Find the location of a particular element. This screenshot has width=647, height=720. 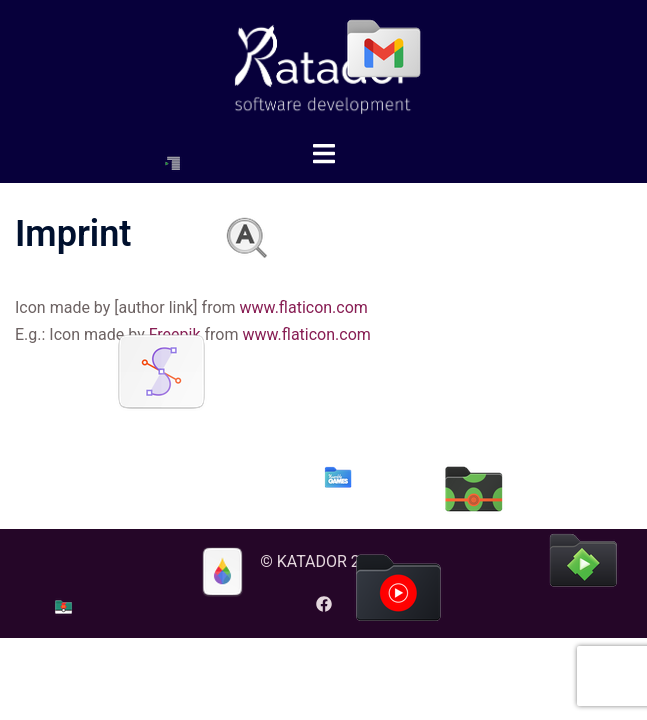

open folder containing pokémon dusk ball themed content is located at coordinates (473, 490).